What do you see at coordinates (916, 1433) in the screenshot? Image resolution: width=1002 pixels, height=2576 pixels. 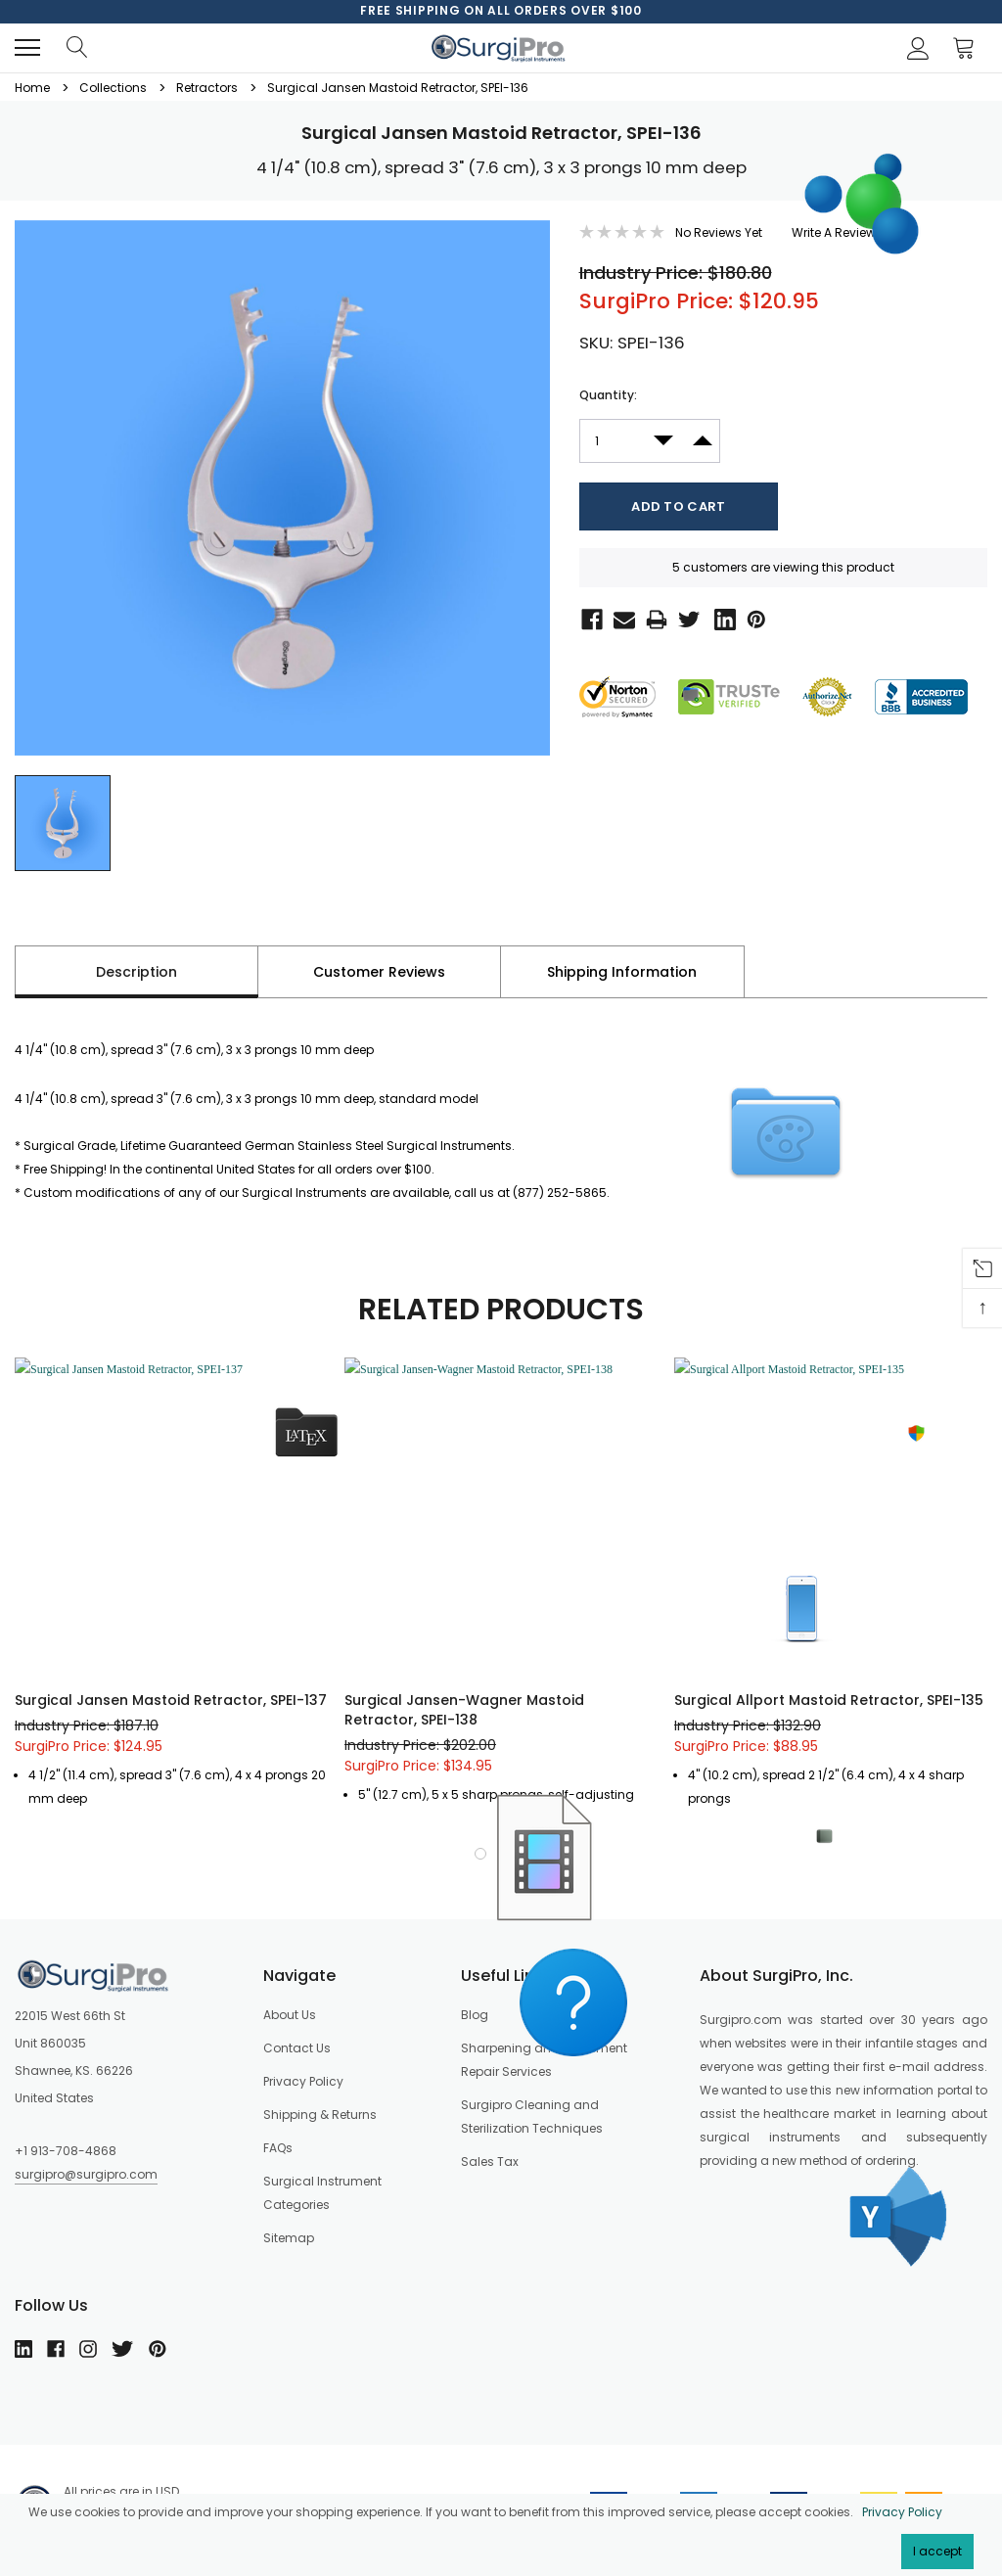 I see `indicates Windows Firewall protection is active` at bounding box center [916, 1433].